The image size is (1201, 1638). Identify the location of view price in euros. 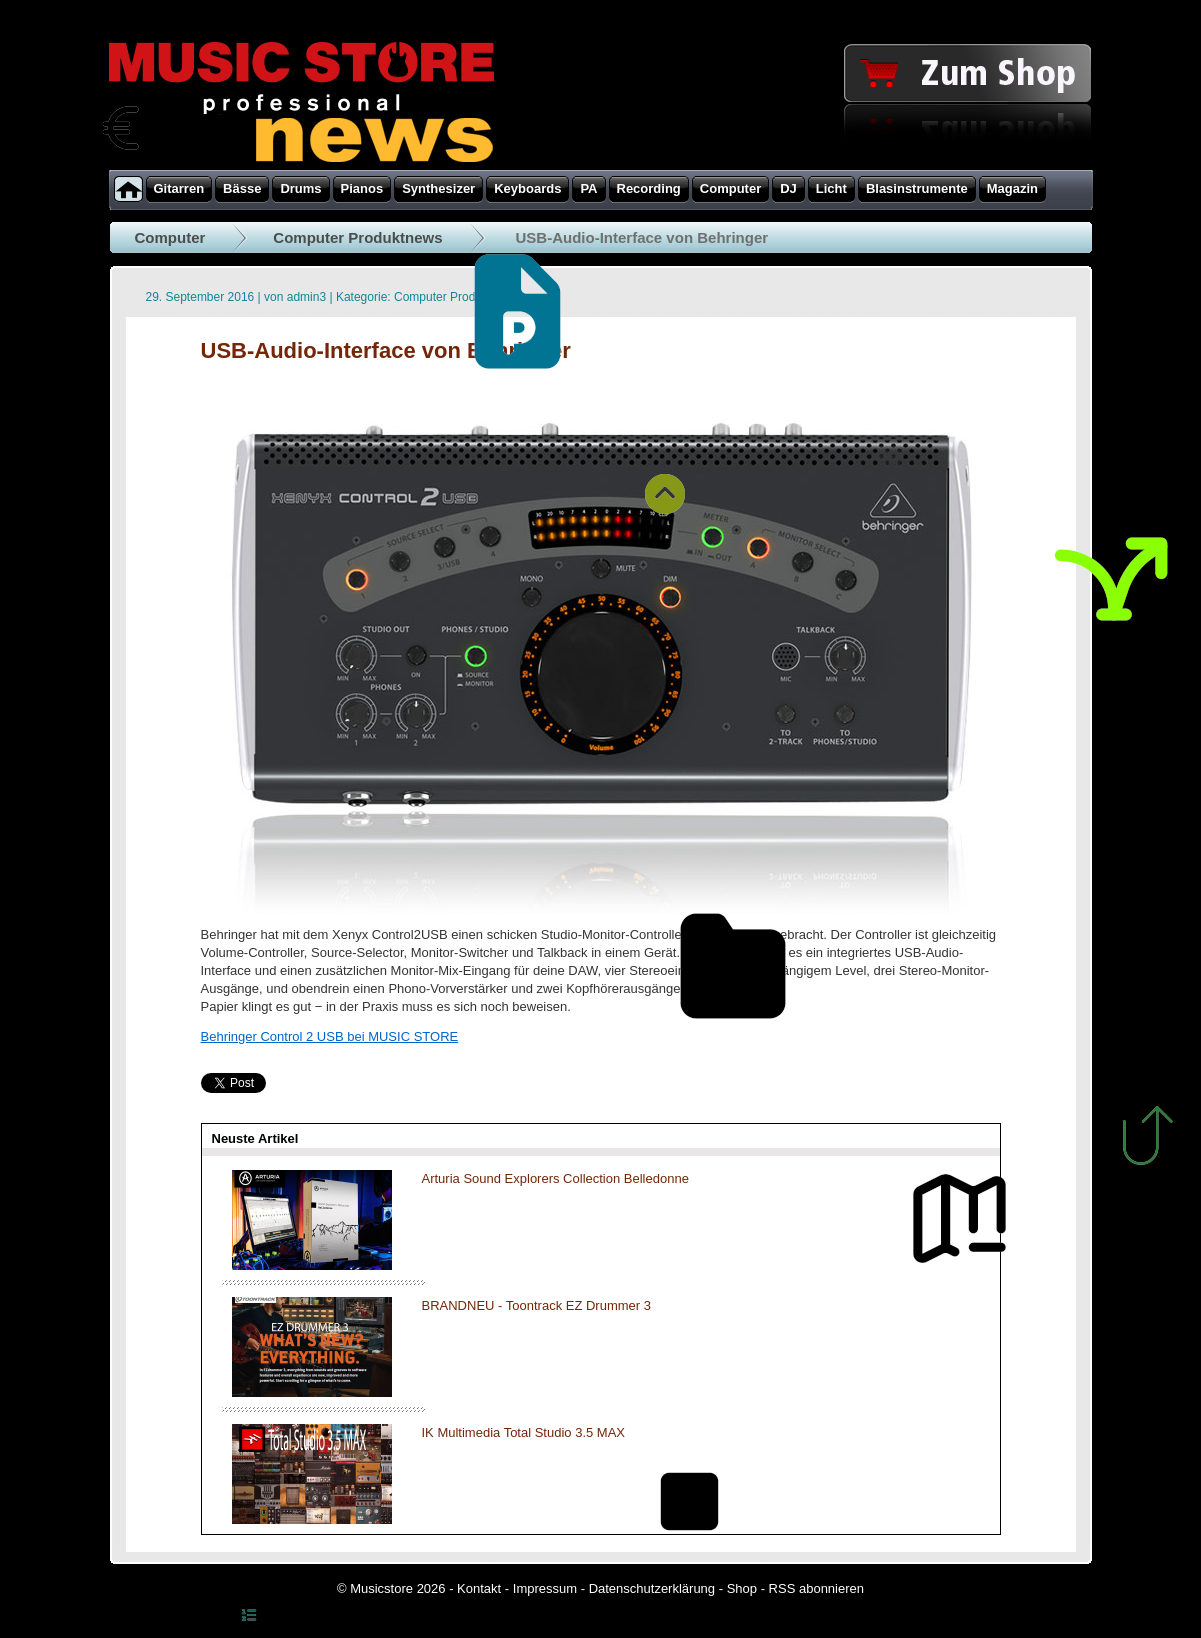
(123, 128).